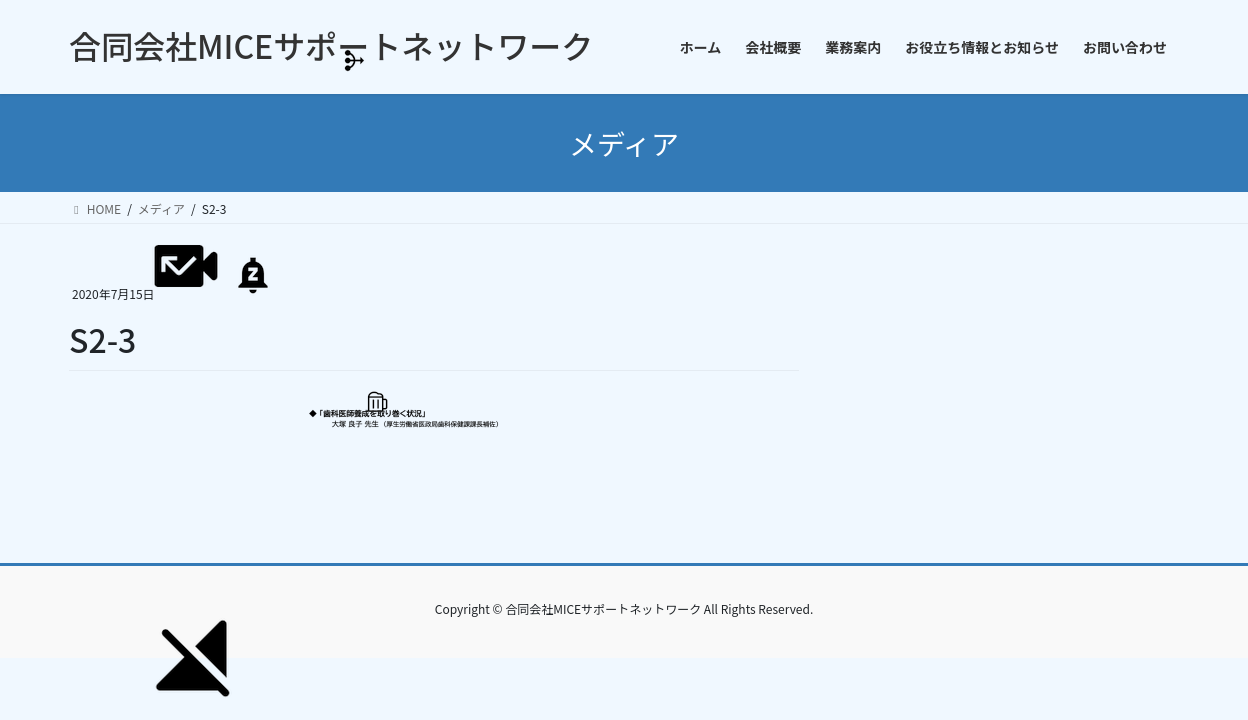  Describe the element at coordinates (192, 656) in the screenshot. I see `indicates no cellular signal or mobile data unavailable` at that location.